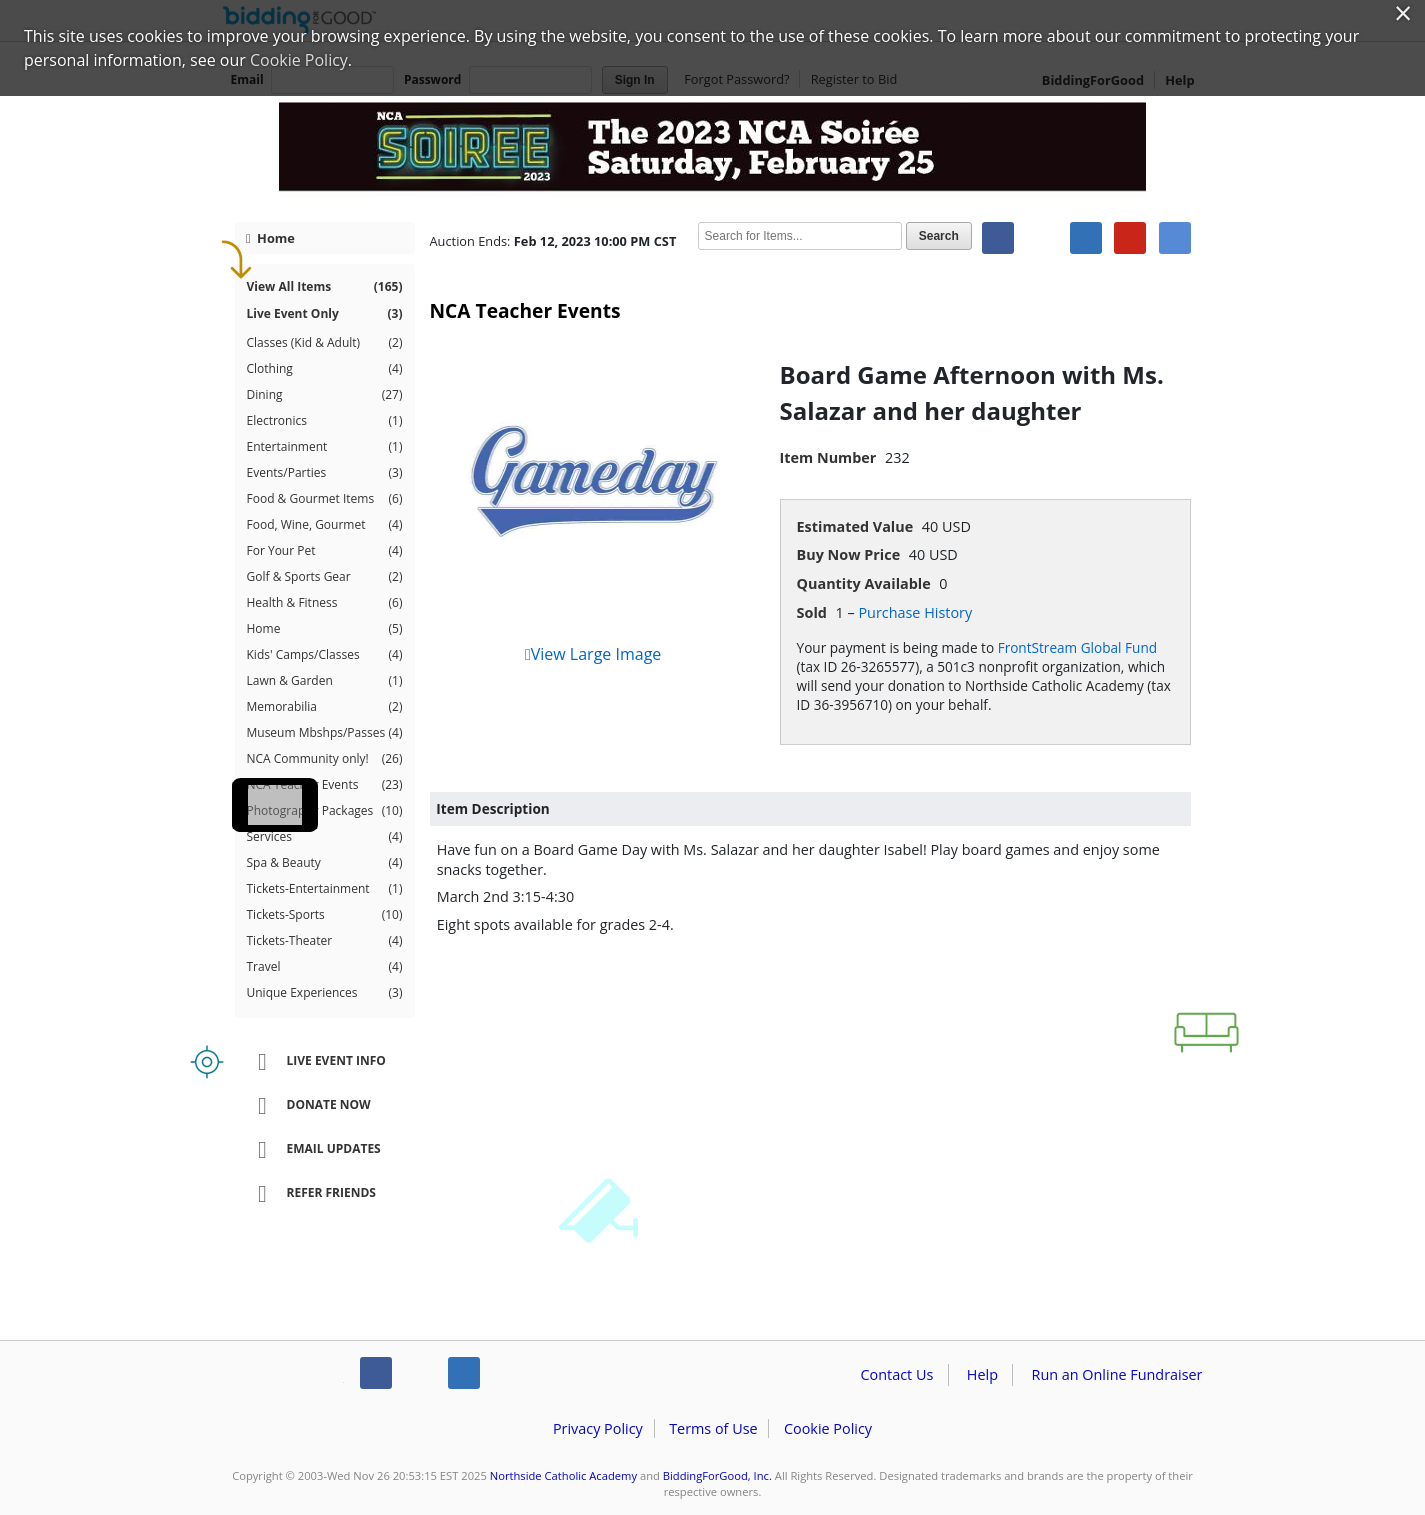  Describe the element at coordinates (1206, 1031) in the screenshot. I see `browse furniture or home decor items` at that location.